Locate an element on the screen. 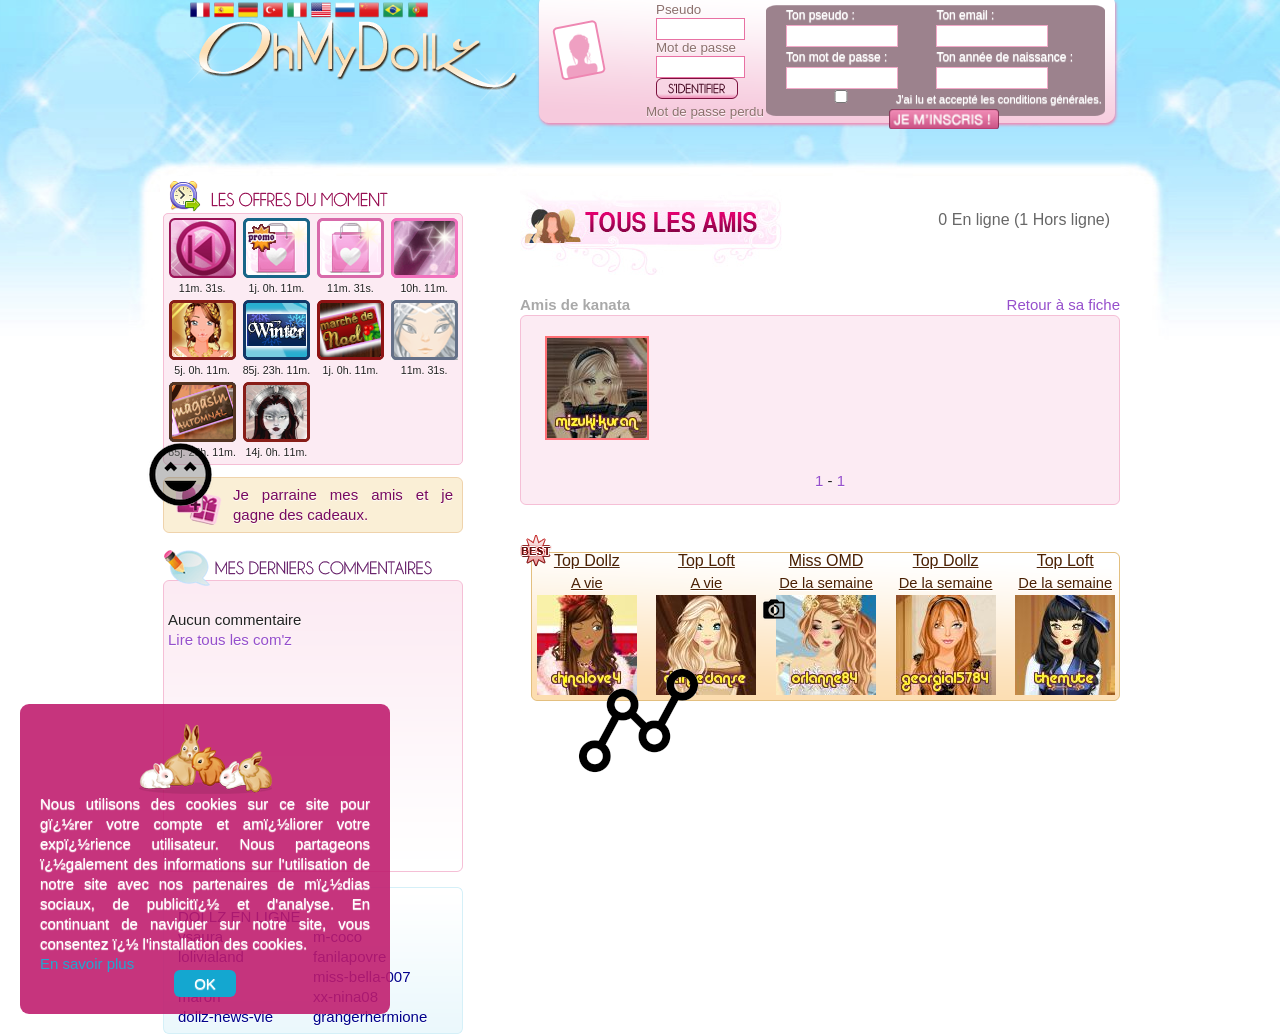 This screenshot has height=1034, width=1280. view connected data points or nodes is located at coordinates (638, 720).